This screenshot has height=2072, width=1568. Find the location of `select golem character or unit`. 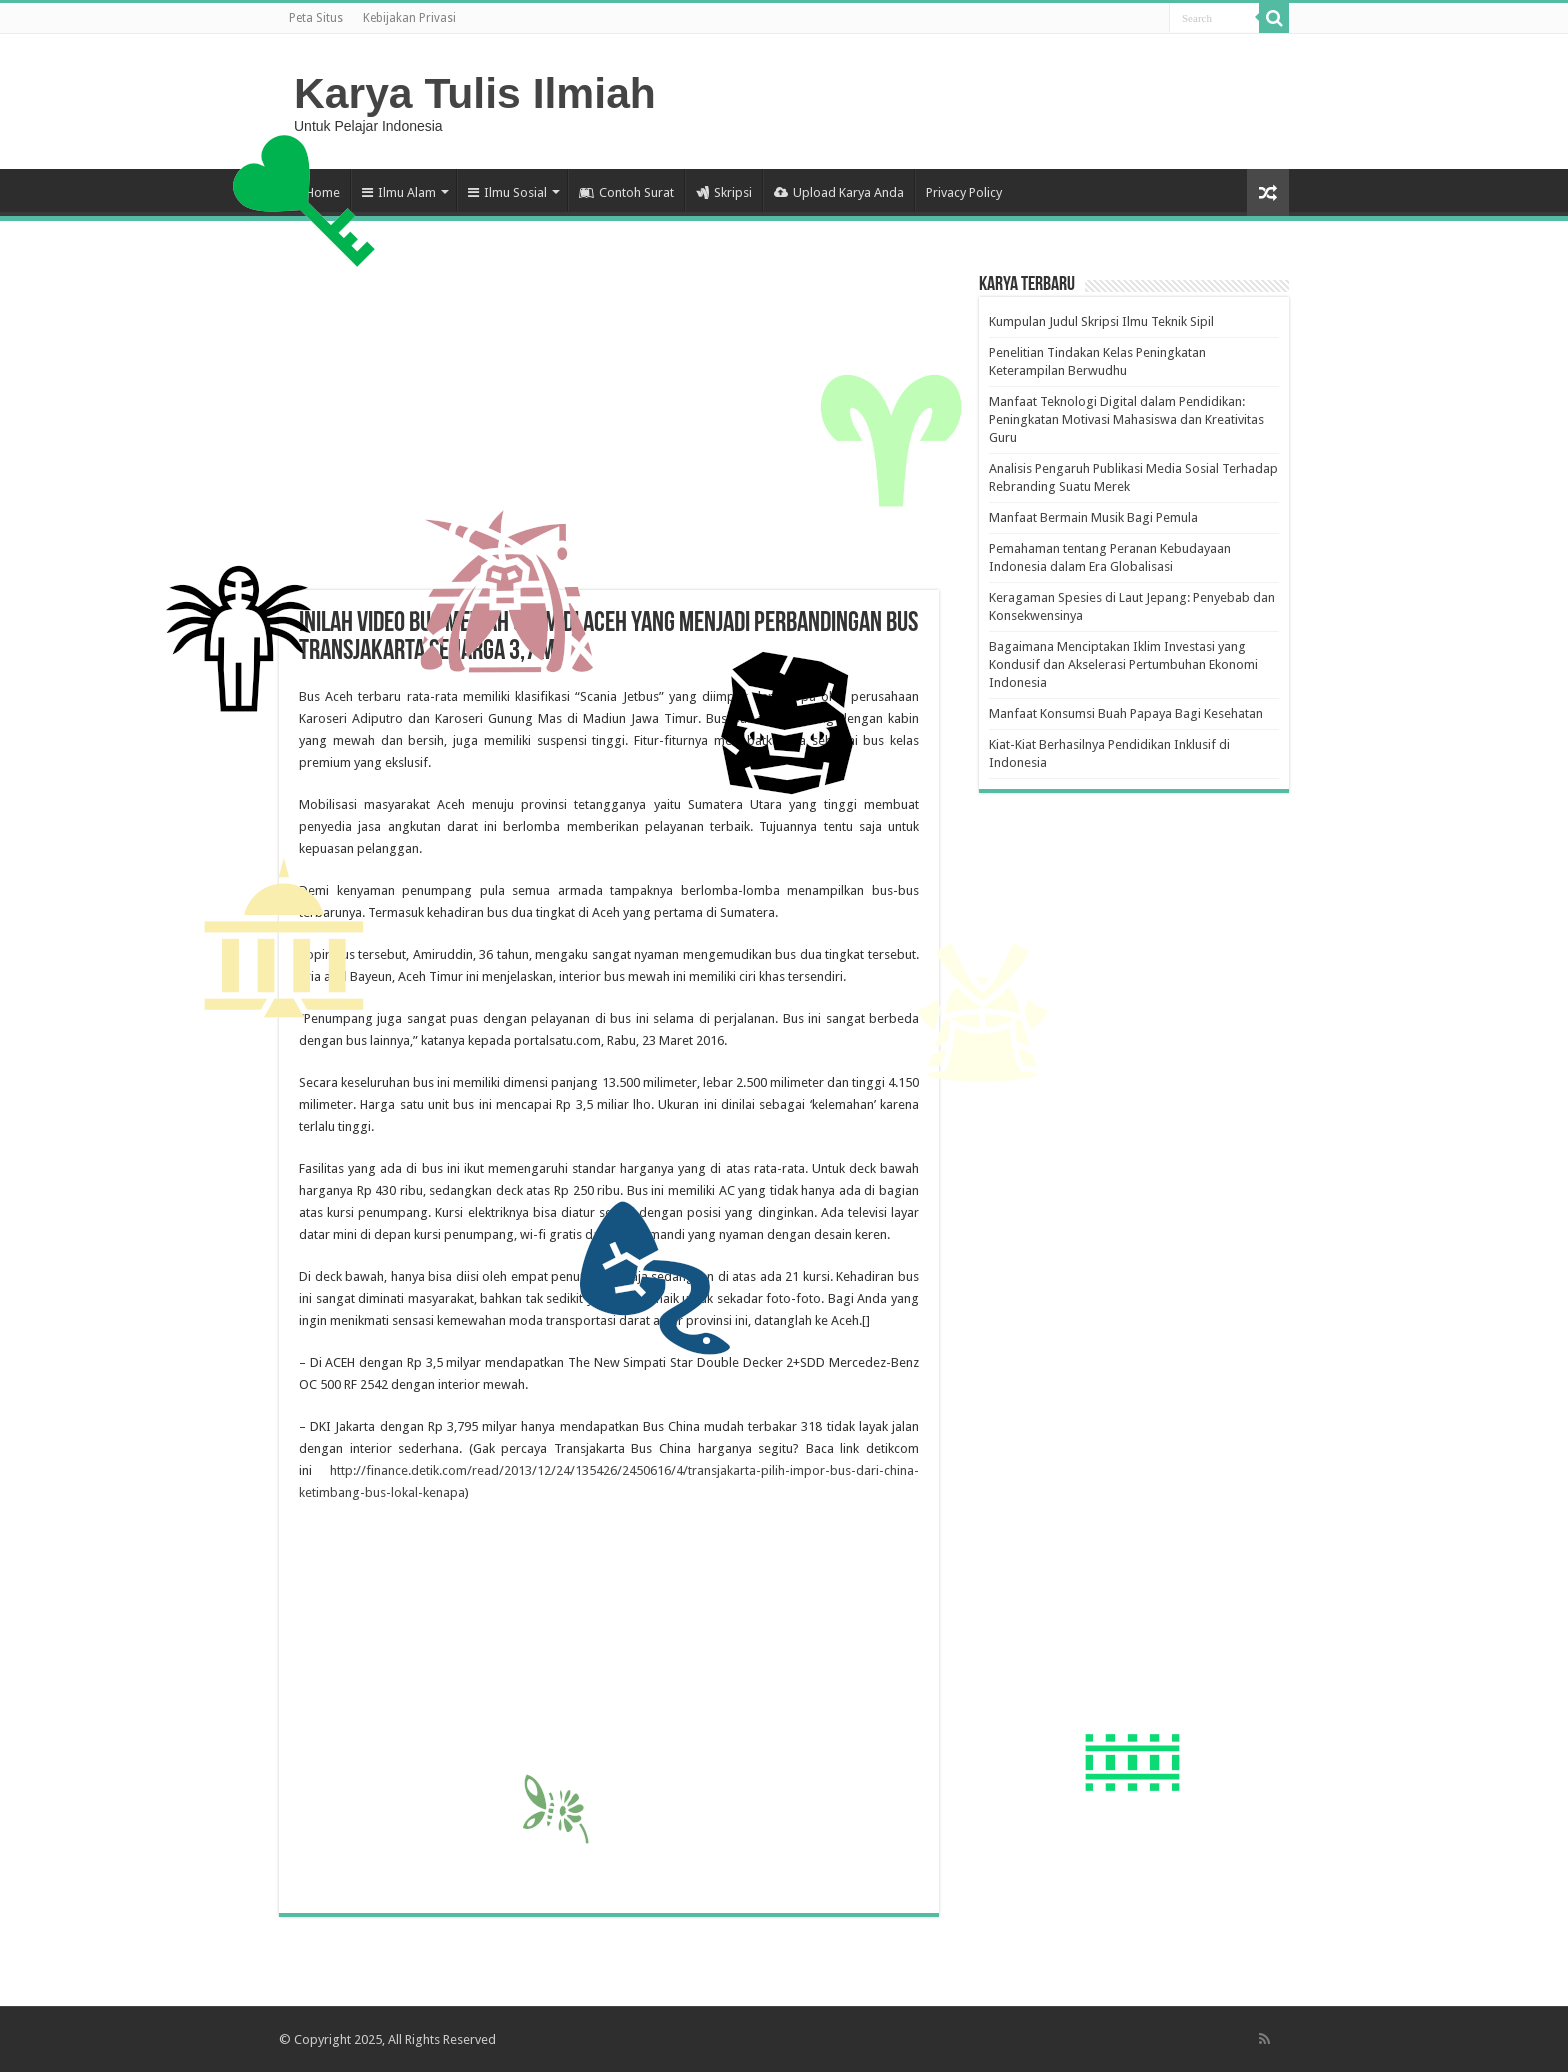

select golem character or unit is located at coordinates (787, 723).